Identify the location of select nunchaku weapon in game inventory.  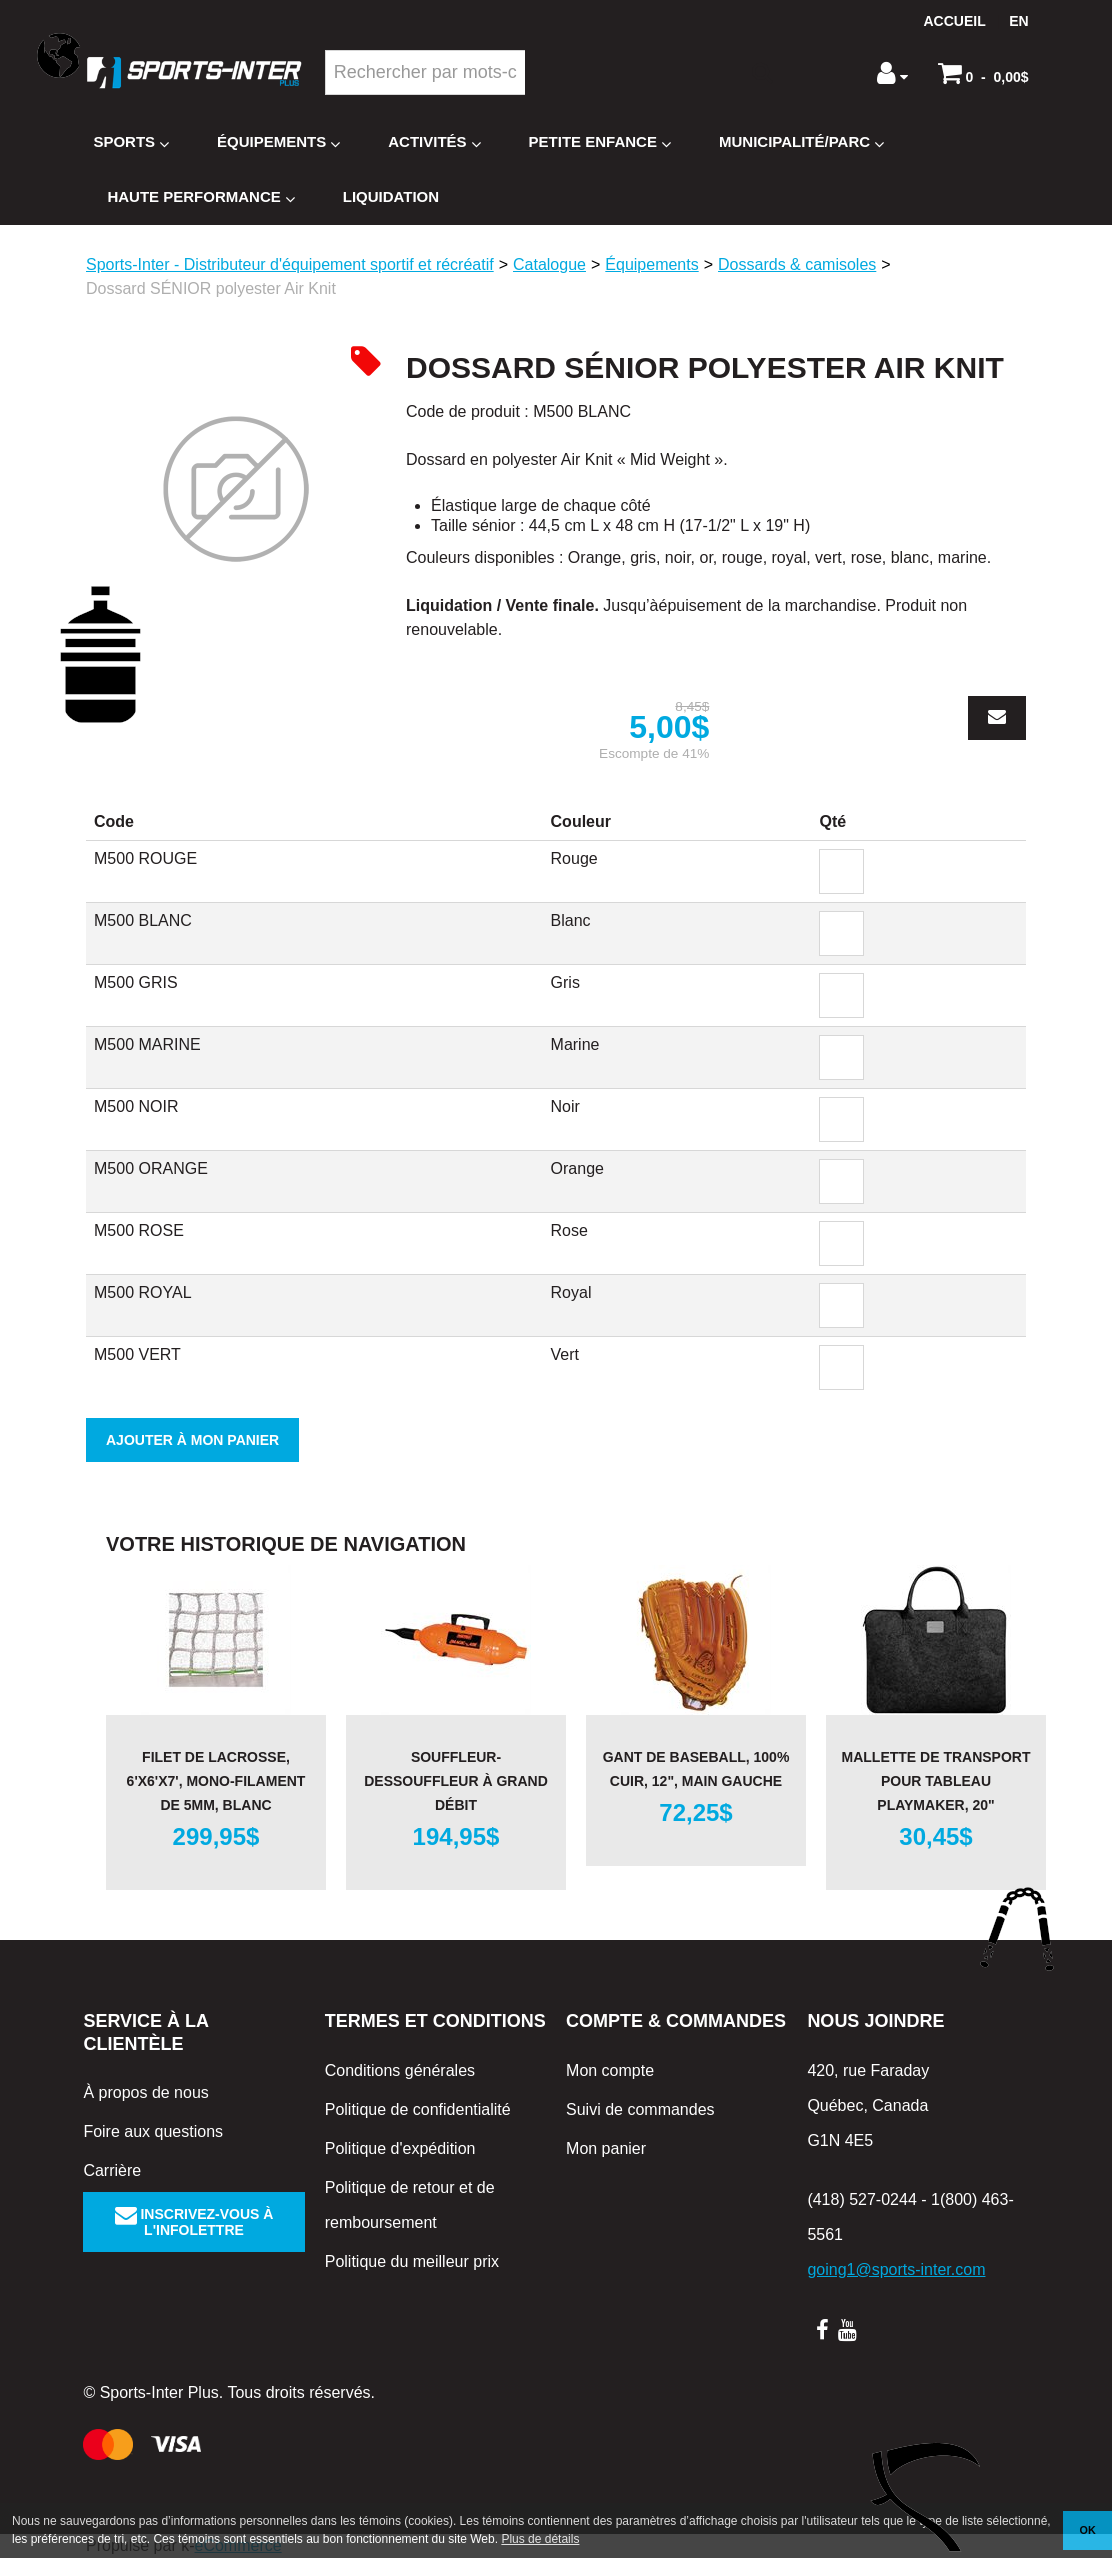
(1017, 1929).